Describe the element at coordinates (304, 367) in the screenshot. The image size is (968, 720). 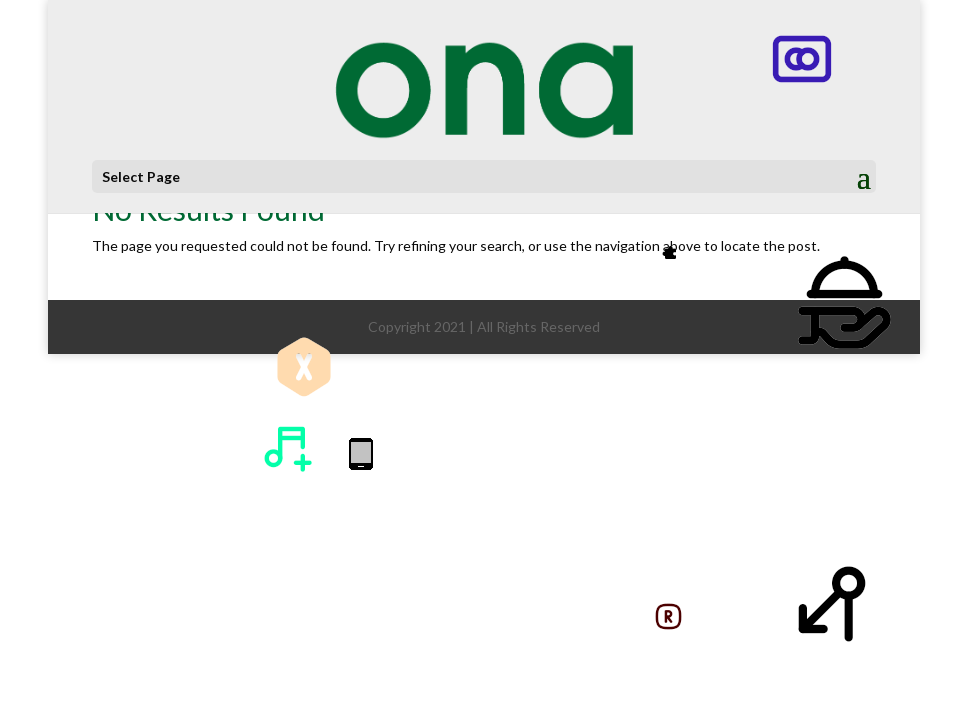
I see `close or cancel action` at that location.